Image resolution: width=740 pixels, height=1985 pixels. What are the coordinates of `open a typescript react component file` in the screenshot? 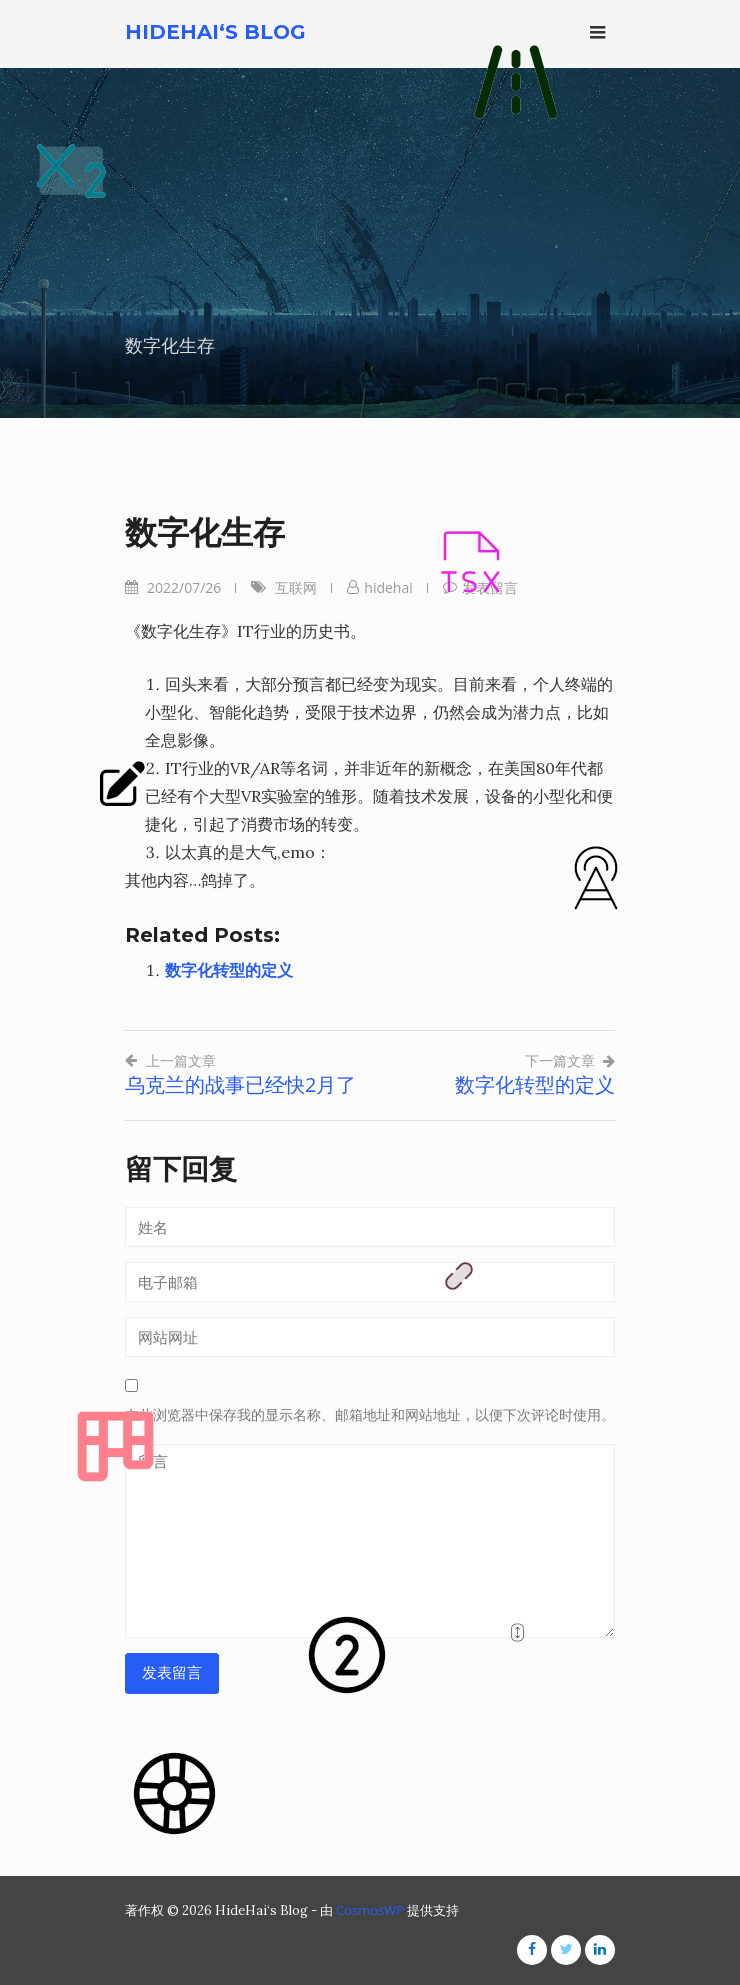 It's located at (471, 564).